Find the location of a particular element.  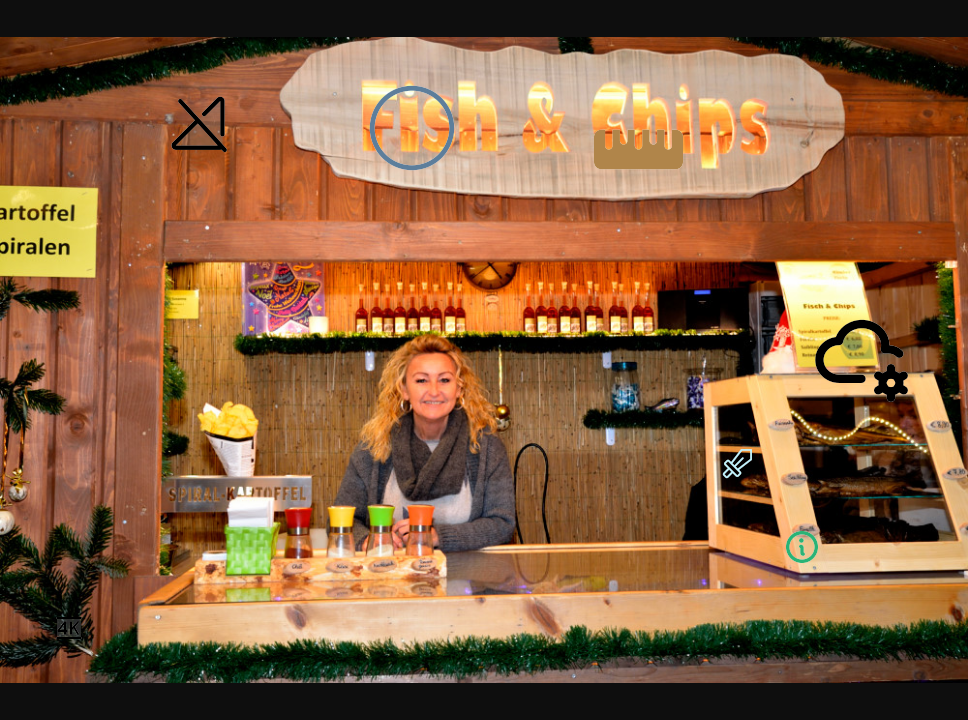

no cellular signal available is located at coordinates (202, 125).